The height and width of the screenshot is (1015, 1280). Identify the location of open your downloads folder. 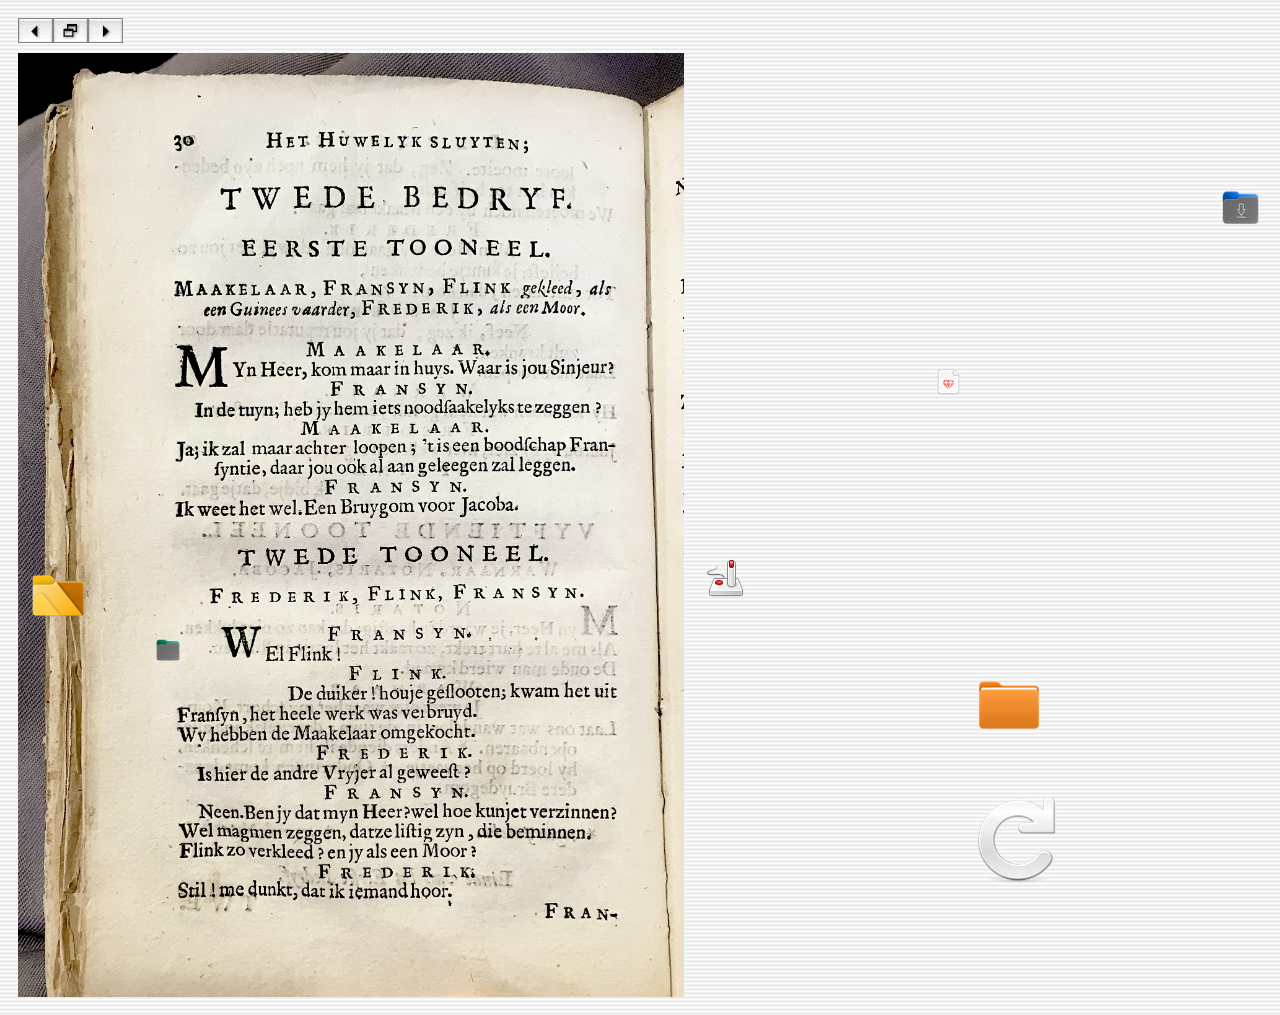
(1240, 207).